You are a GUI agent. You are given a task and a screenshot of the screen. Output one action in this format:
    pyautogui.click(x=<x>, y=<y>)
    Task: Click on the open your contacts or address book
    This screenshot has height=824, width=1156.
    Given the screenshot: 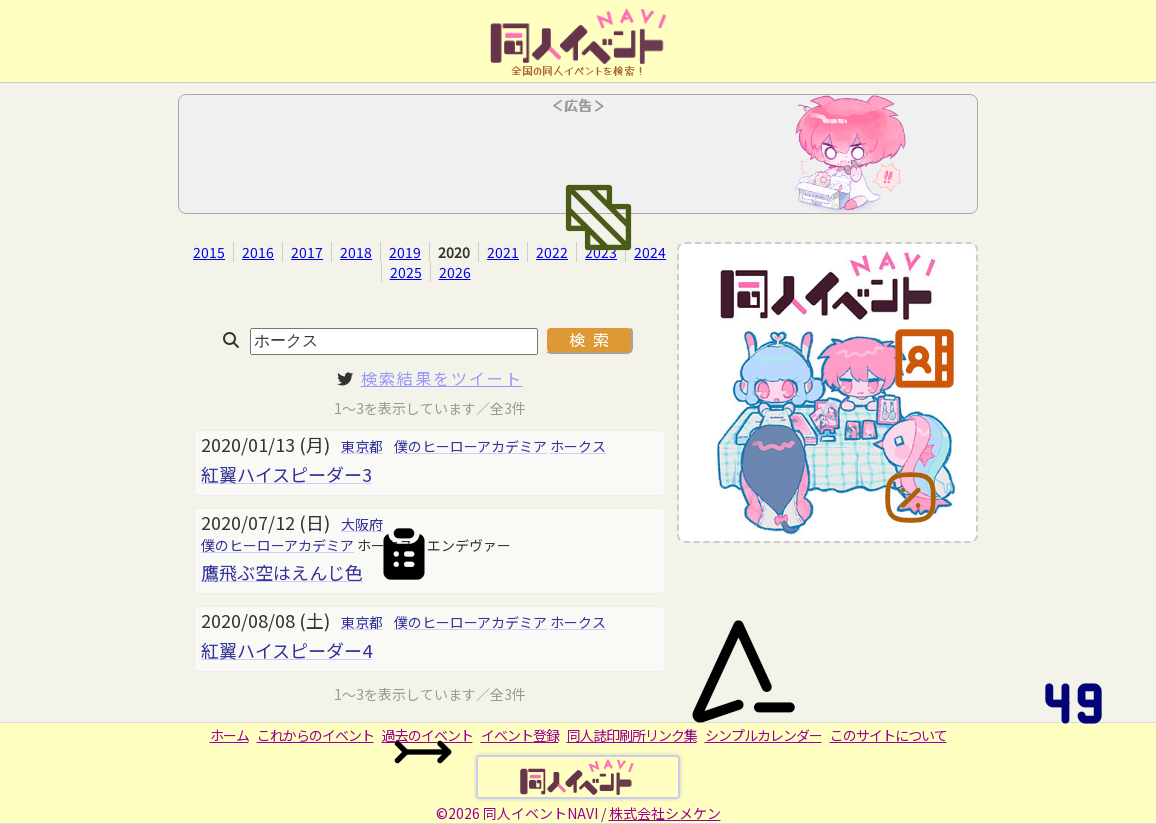 What is the action you would take?
    pyautogui.click(x=924, y=358)
    